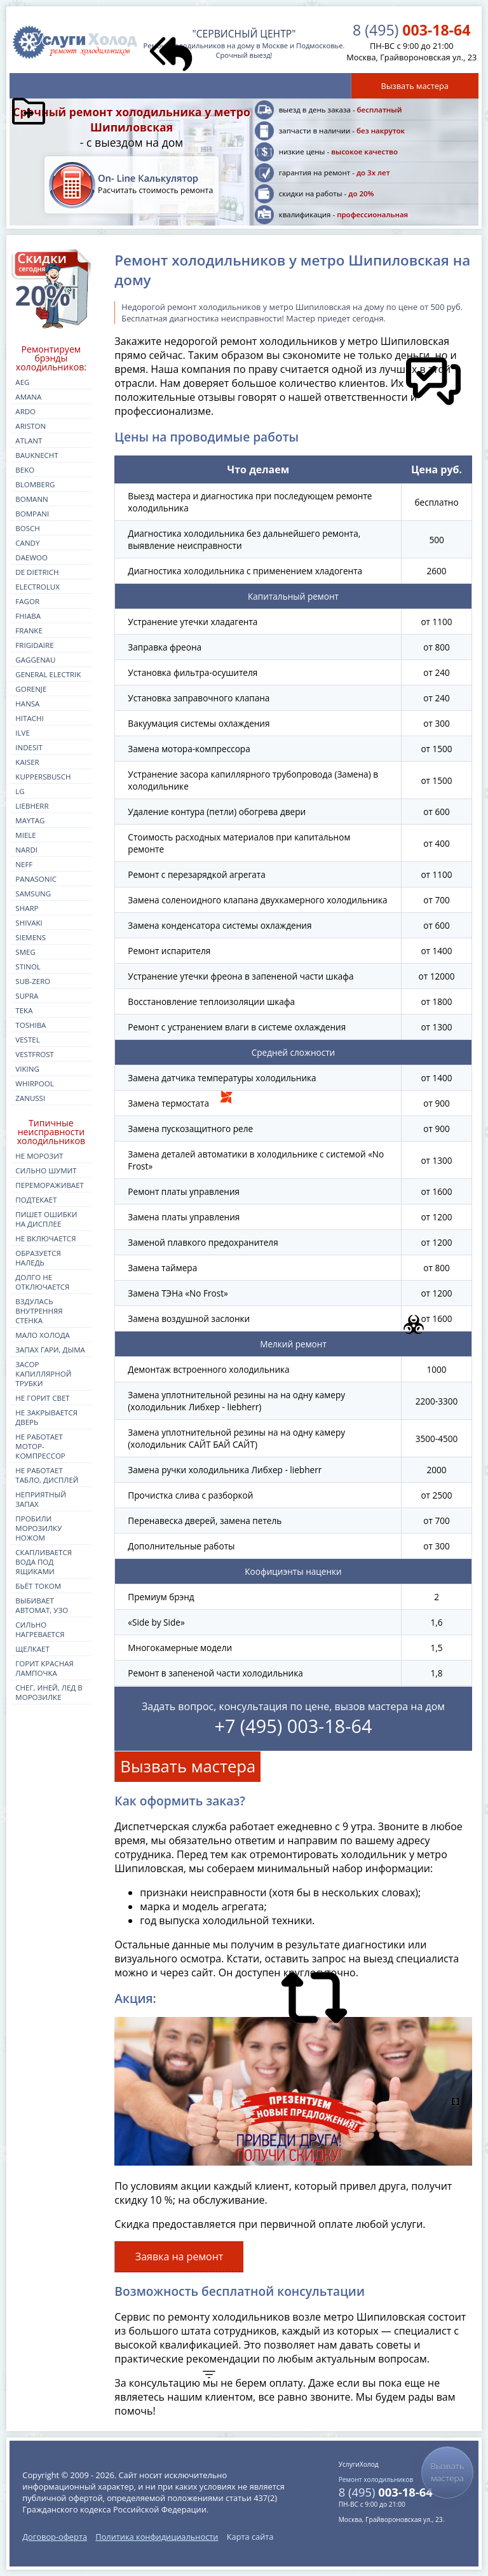 Image resolution: width=488 pixels, height=2576 pixels. What do you see at coordinates (314, 1997) in the screenshot?
I see `retweet or repost this content` at bounding box center [314, 1997].